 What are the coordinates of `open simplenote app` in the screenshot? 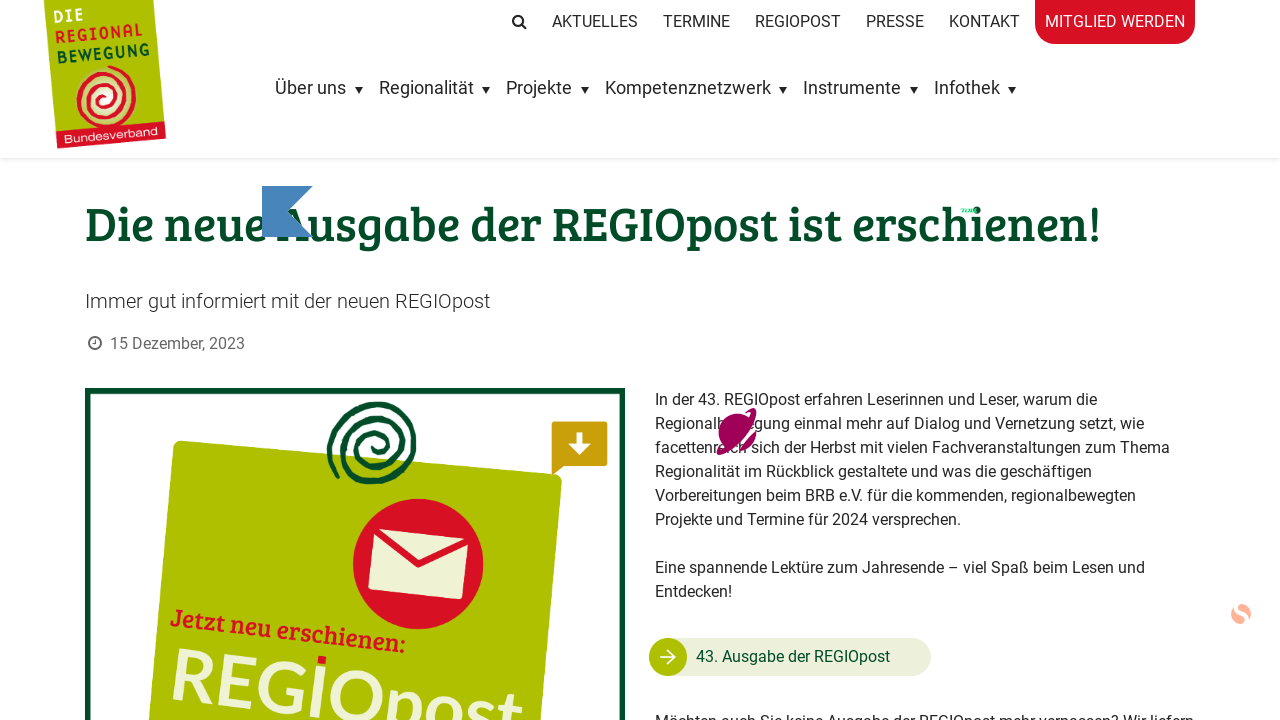 It's located at (1241, 614).